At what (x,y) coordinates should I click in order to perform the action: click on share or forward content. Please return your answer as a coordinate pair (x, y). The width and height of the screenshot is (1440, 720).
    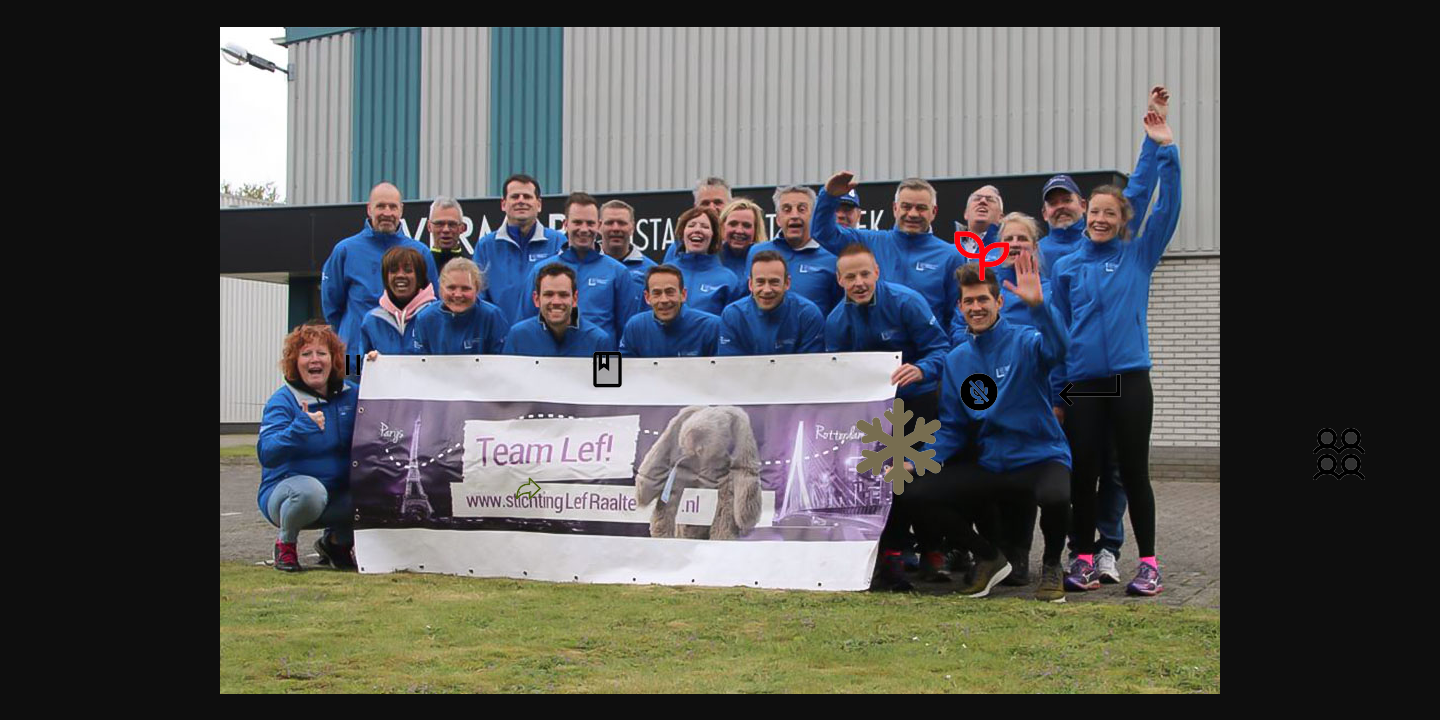
    Looking at the image, I should click on (528, 488).